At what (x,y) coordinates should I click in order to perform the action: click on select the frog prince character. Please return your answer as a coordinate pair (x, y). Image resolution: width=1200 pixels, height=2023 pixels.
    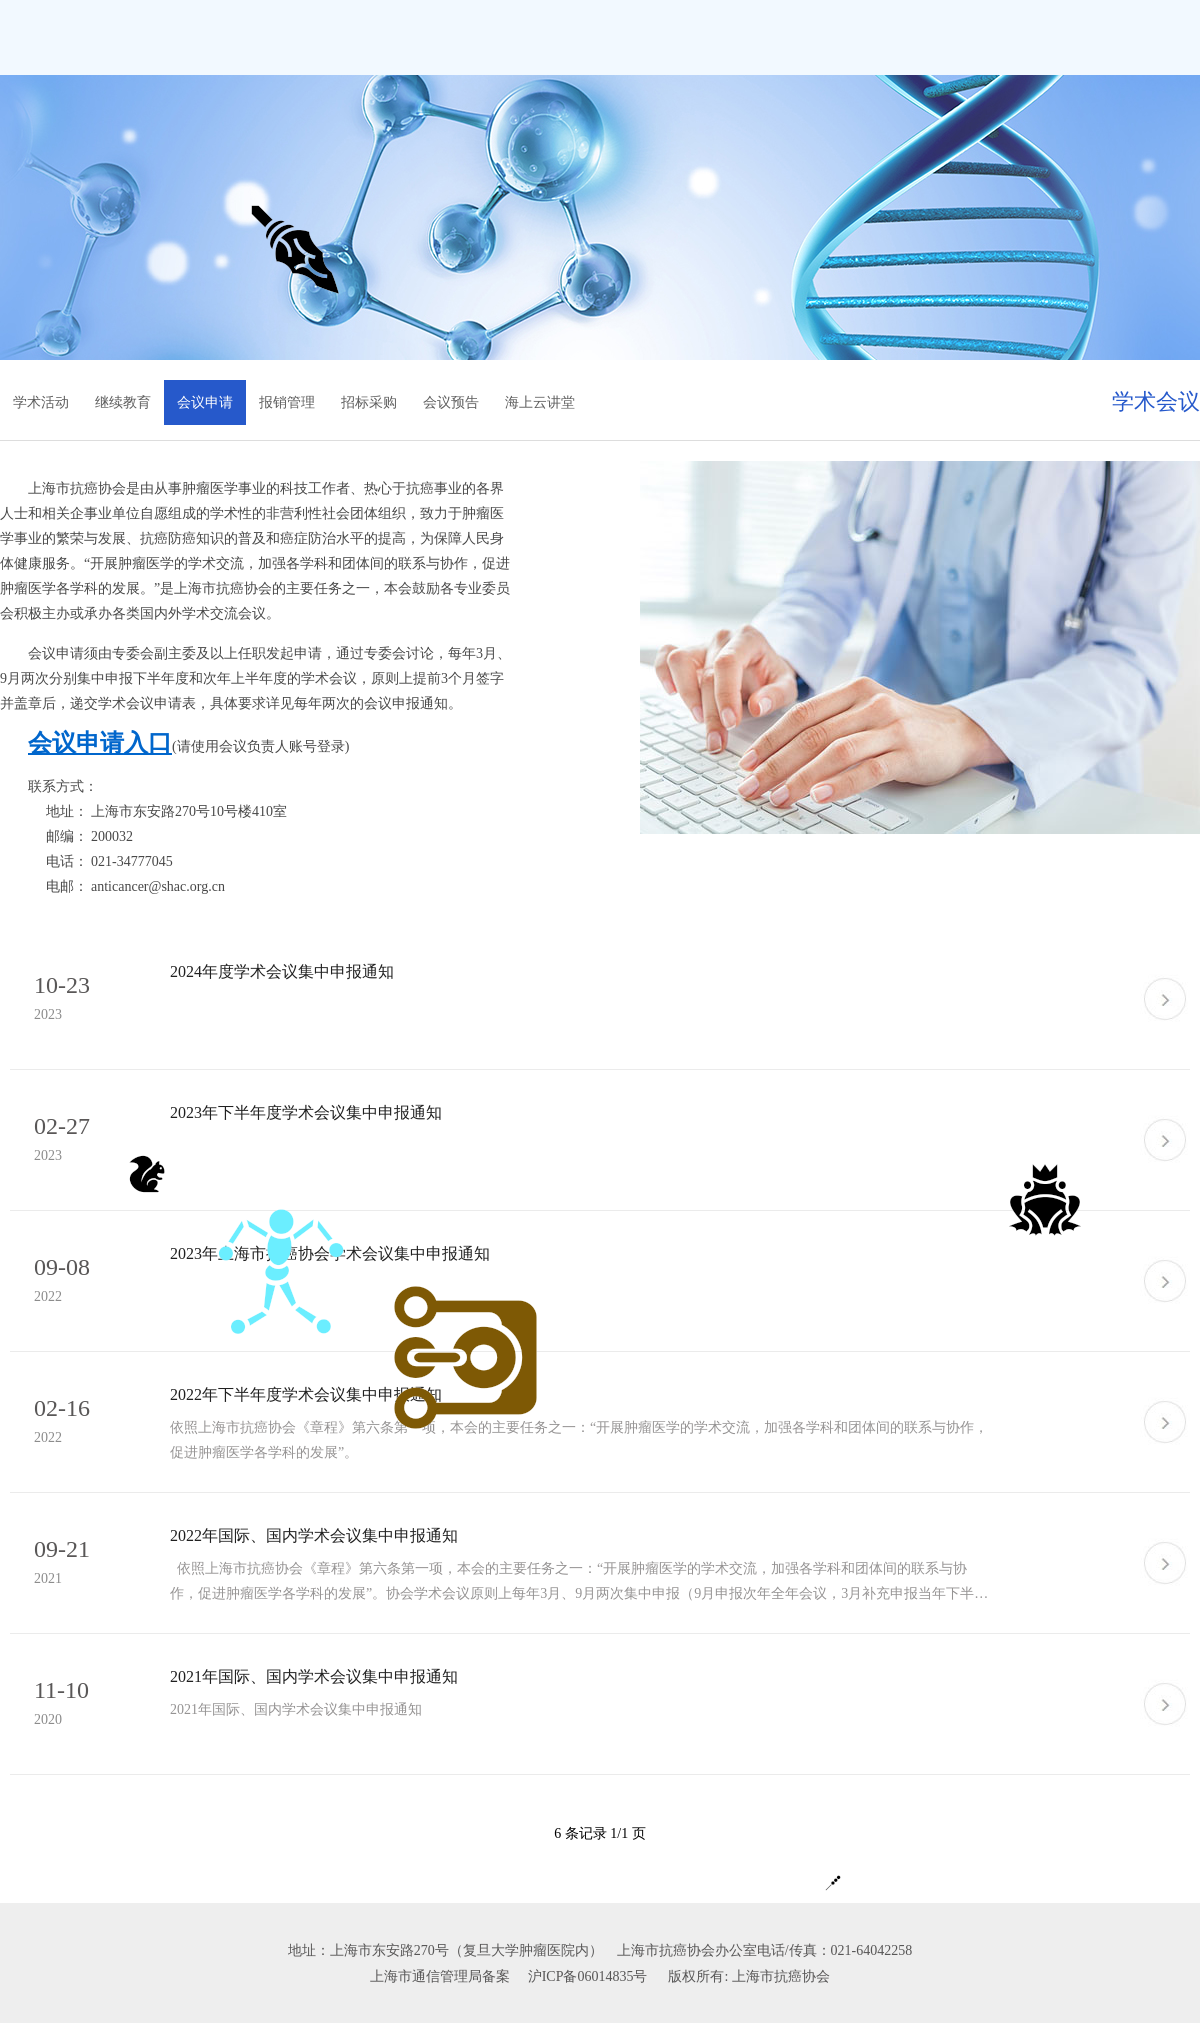
    Looking at the image, I should click on (1045, 1200).